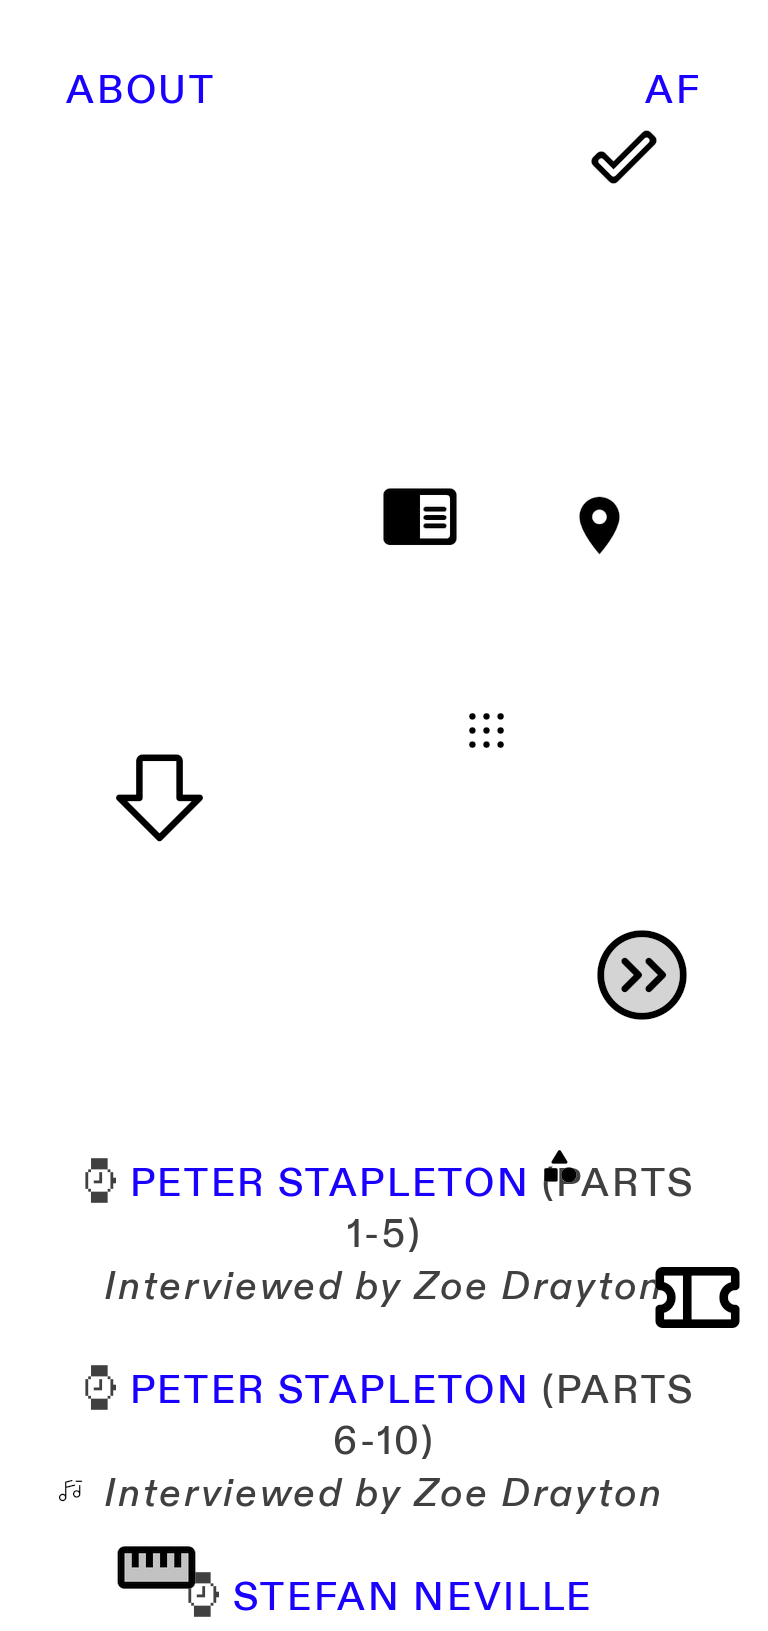  What do you see at coordinates (642, 975) in the screenshot?
I see `skip forward or advance to the next item` at bounding box center [642, 975].